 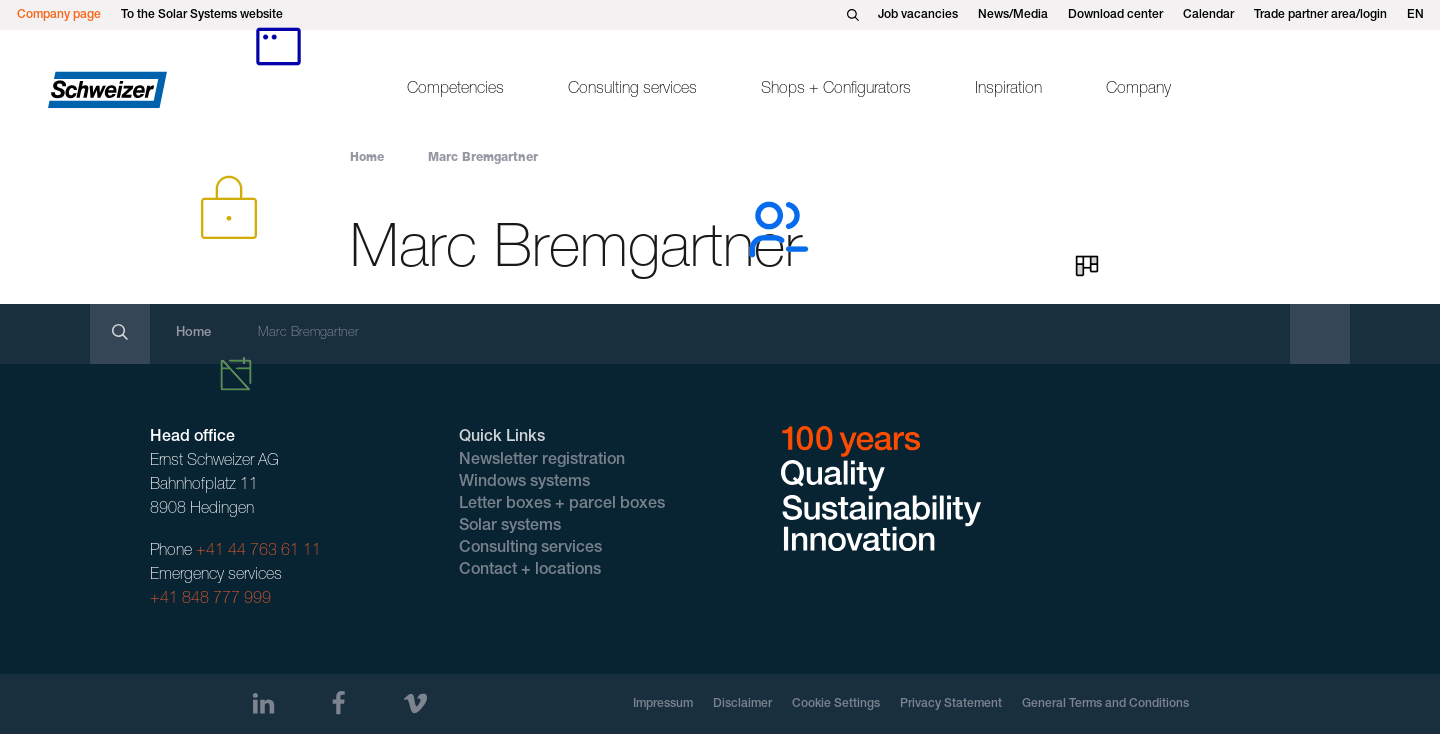 What do you see at coordinates (236, 375) in the screenshot?
I see `disable calendar or scheduling features` at bounding box center [236, 375].